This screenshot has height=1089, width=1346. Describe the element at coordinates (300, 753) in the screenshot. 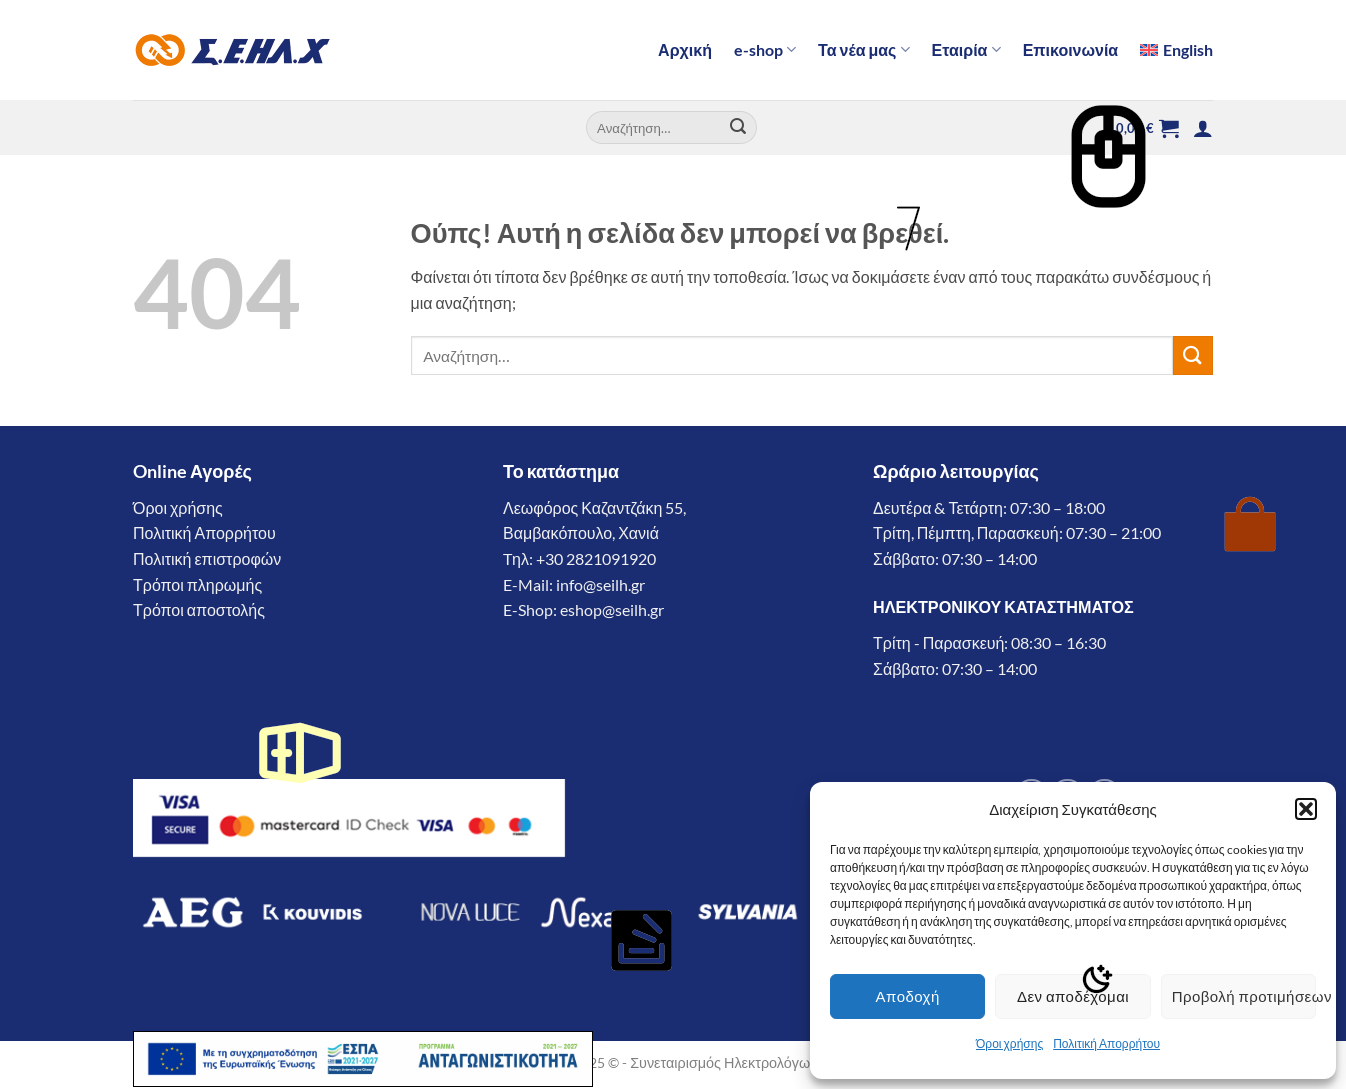

I see `view shipping or freight details` at that location.